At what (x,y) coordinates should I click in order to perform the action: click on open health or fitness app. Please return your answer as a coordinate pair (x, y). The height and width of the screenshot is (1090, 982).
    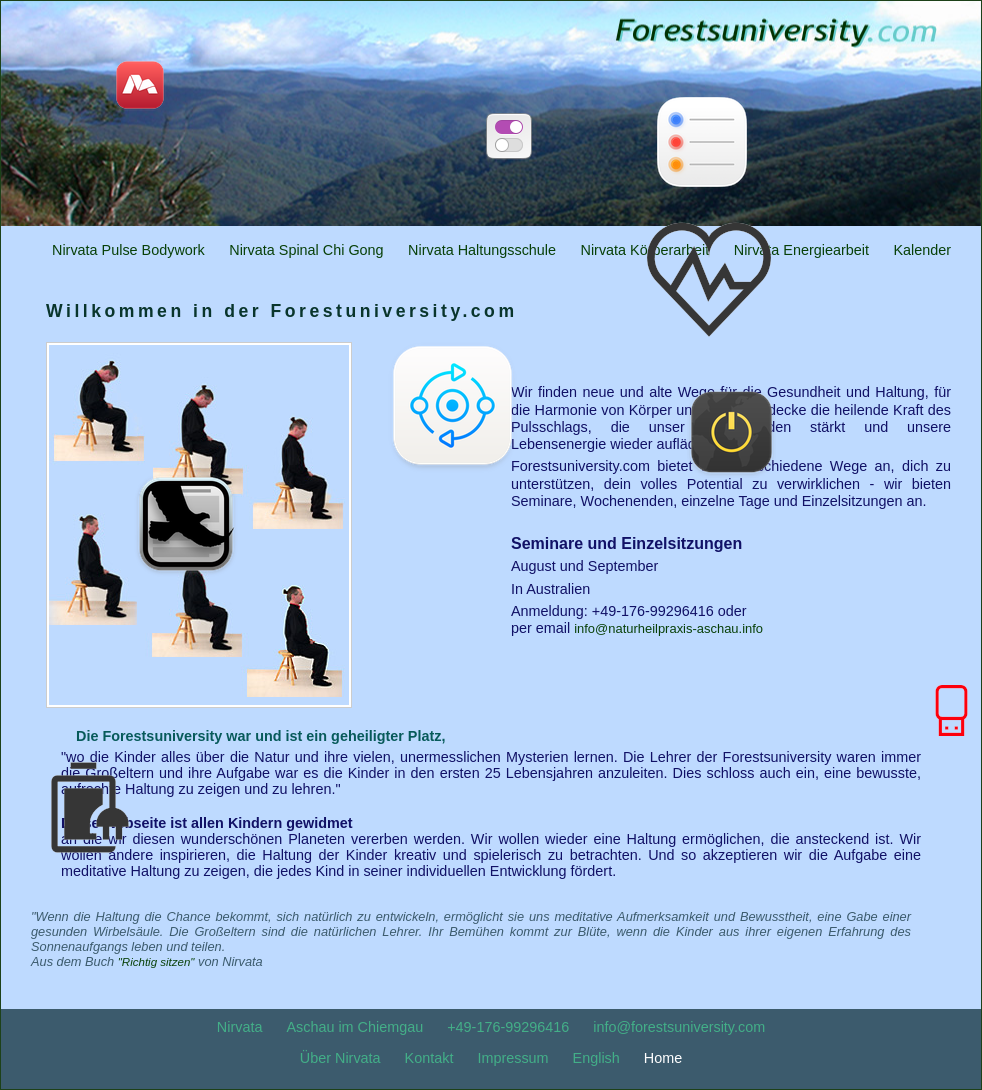
    Looking at the image, I should click on (709, 278).